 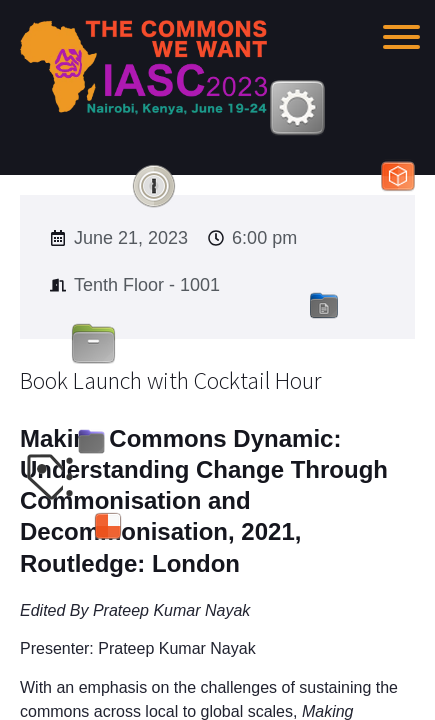 I want to click on open passwords and keys manager, so click(x=154, y=186).